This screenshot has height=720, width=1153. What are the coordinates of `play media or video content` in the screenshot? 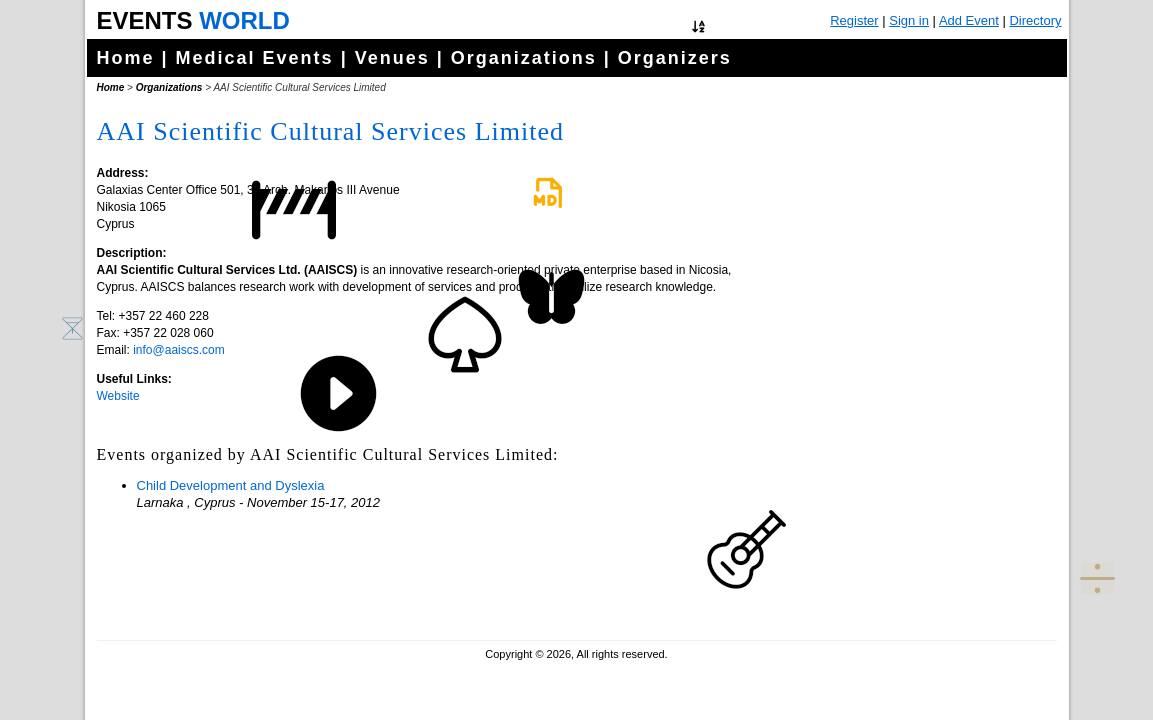 It's located at (338, 393).